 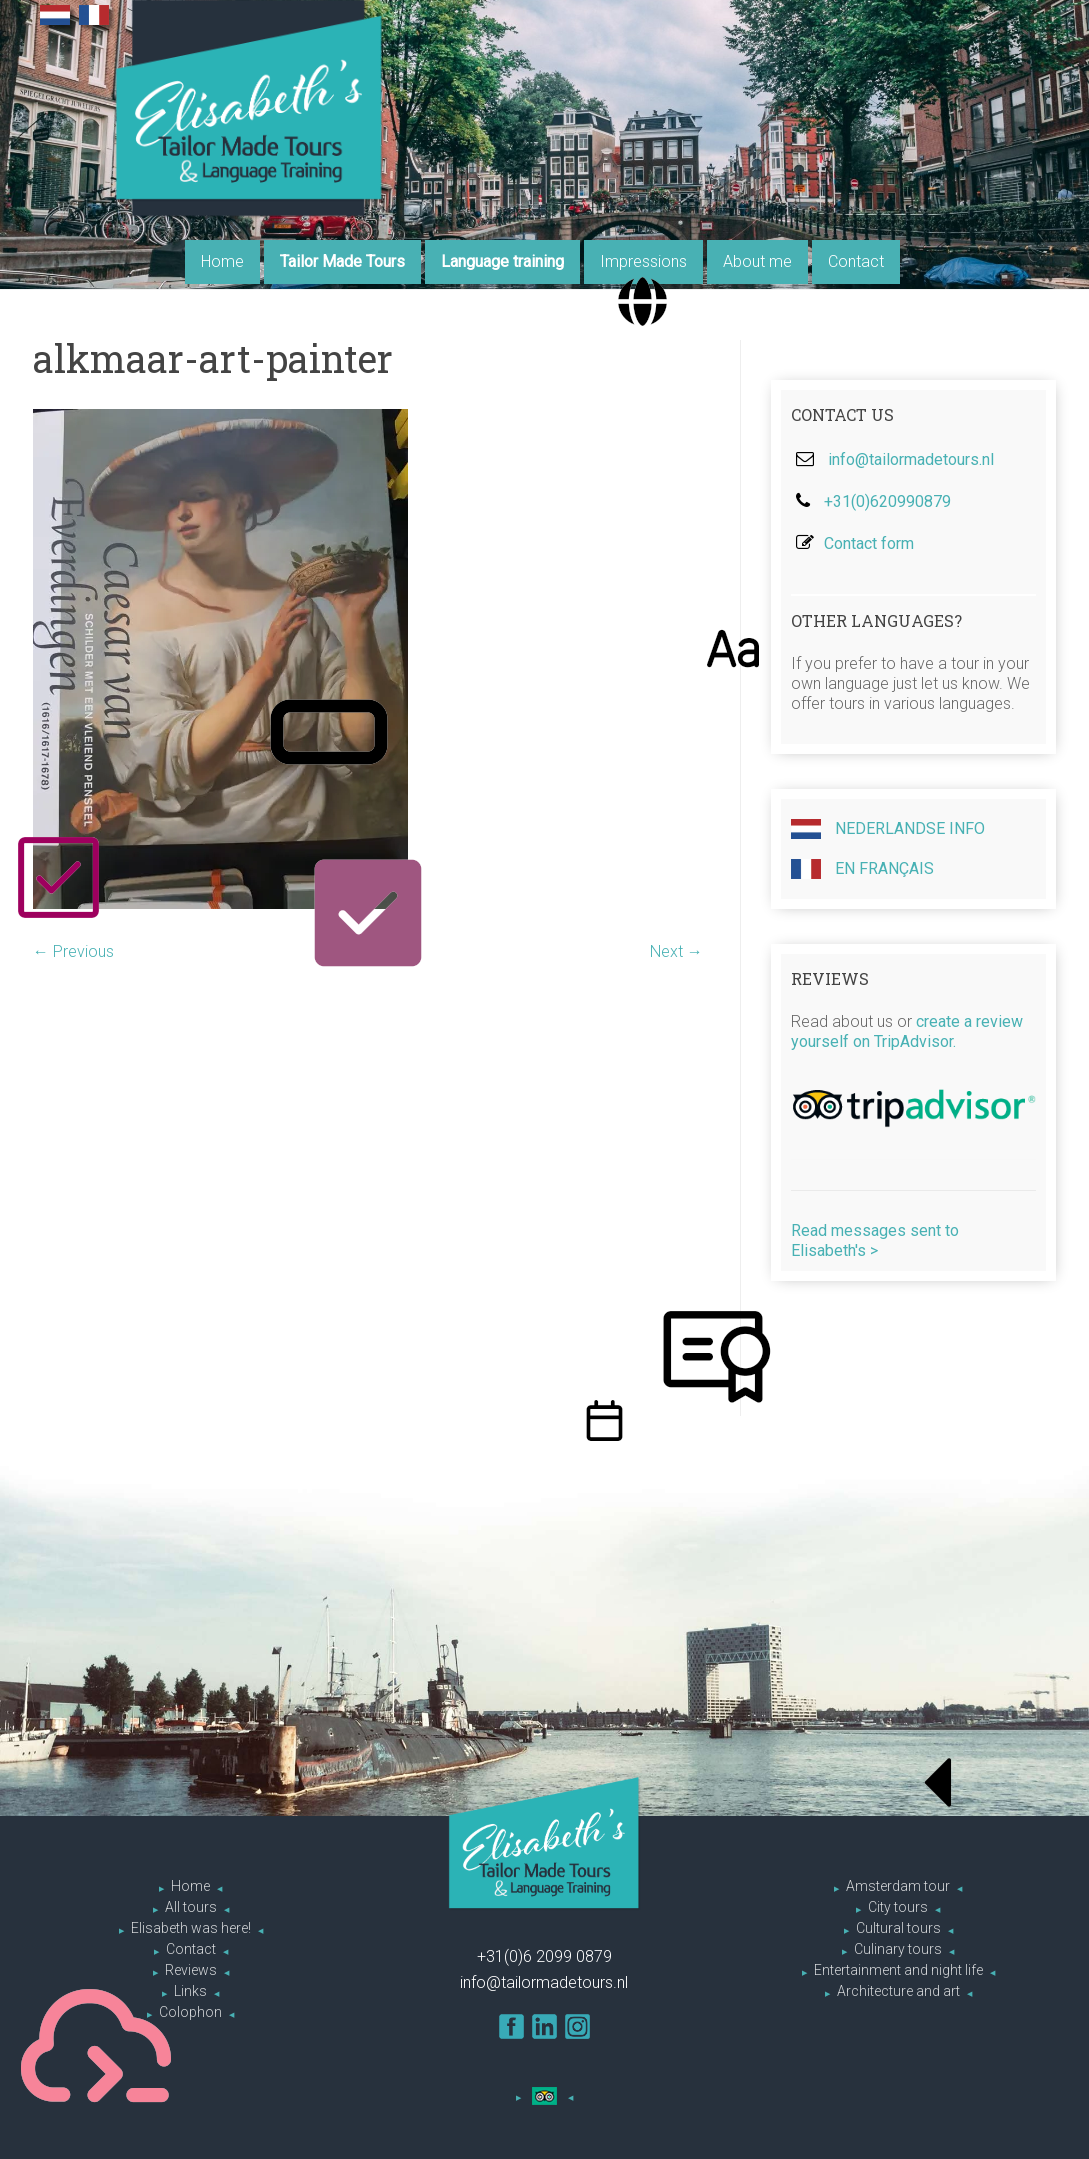 I want to click on a selected or checked item, so click(x=368, y=913).